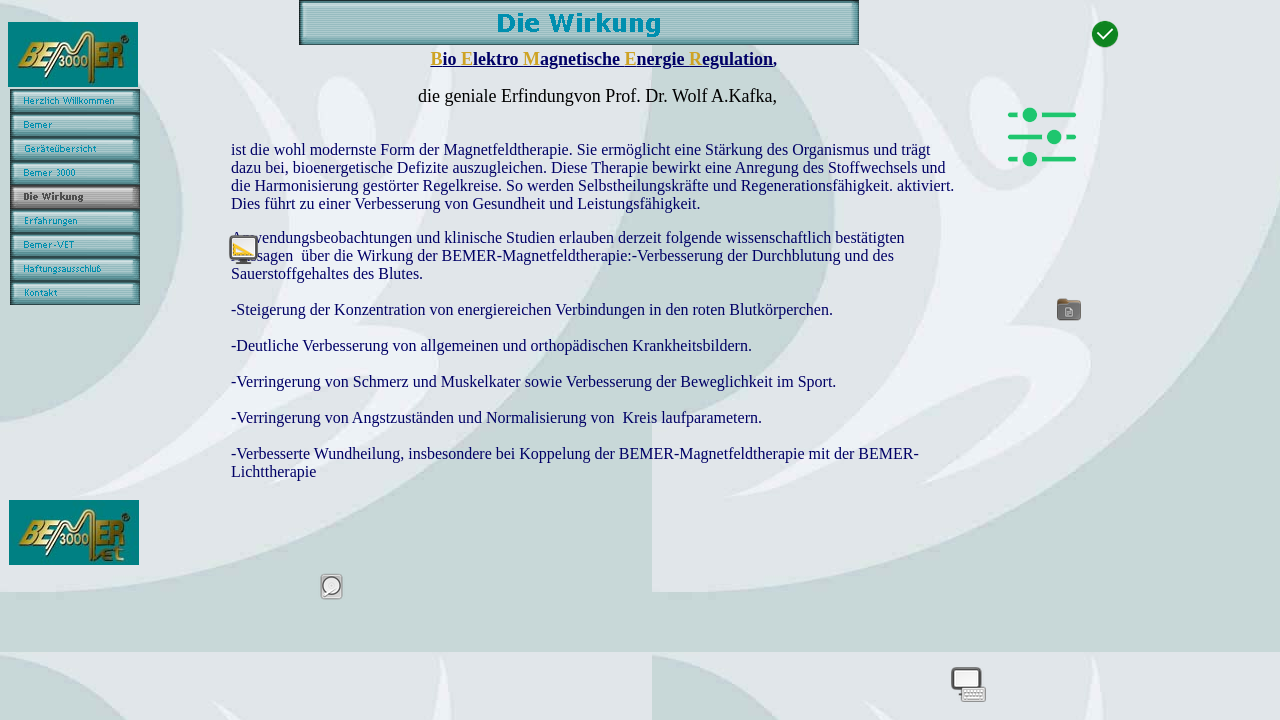 This screenshot has width=1280, height=720. What do you see at coordinates (1069, 309) in the screenshot?
I see `open your documents folder` at bounding box center [1069, 309].